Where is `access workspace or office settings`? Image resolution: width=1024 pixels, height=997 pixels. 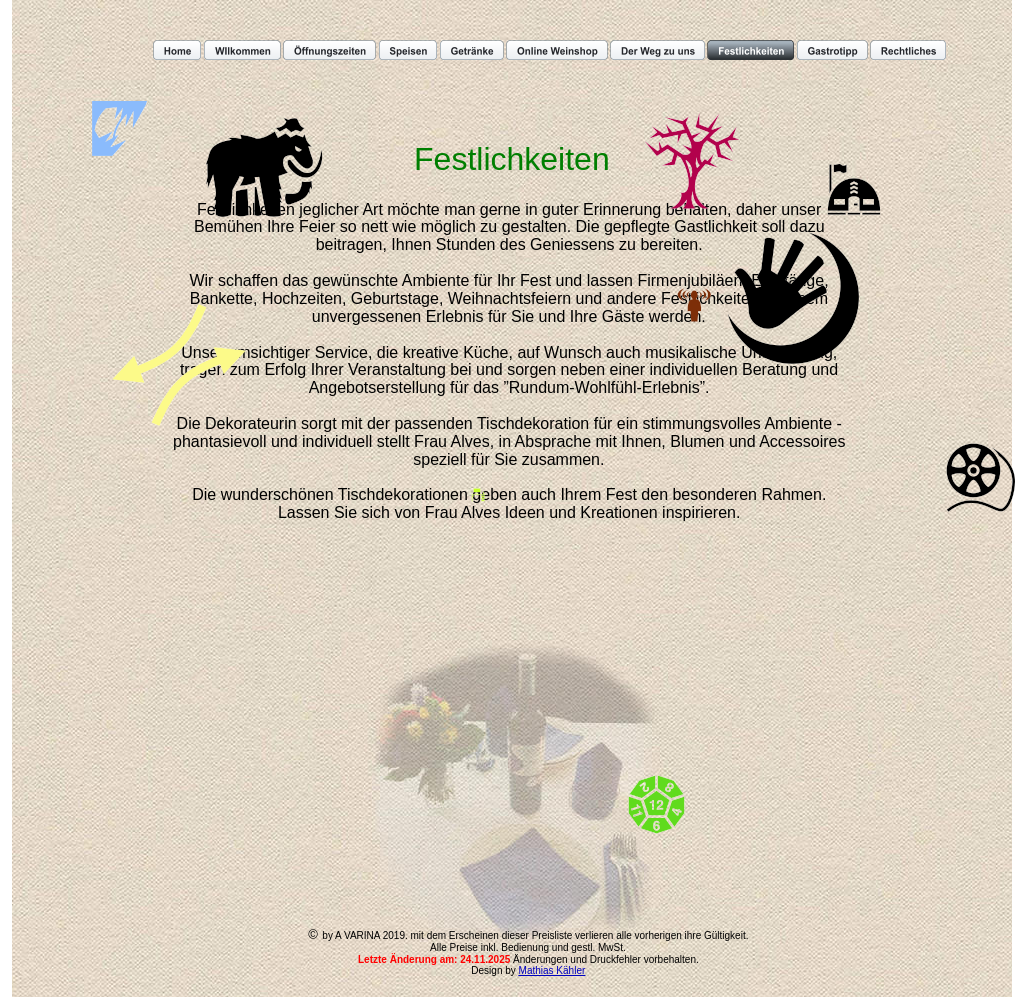 access workspace or office settings is located at coordinates (478, 493).